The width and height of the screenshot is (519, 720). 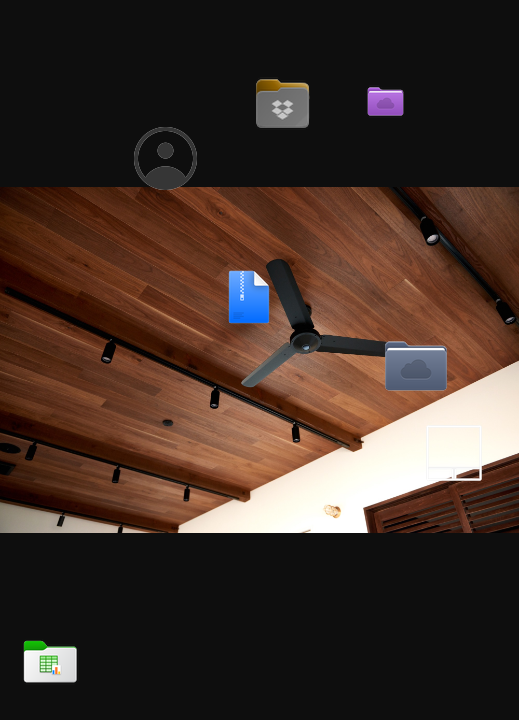 What do you see at coordinates (249, 298) in the screenshot?
I see `a compressed or archived software file` at bounding box center [249, 298].